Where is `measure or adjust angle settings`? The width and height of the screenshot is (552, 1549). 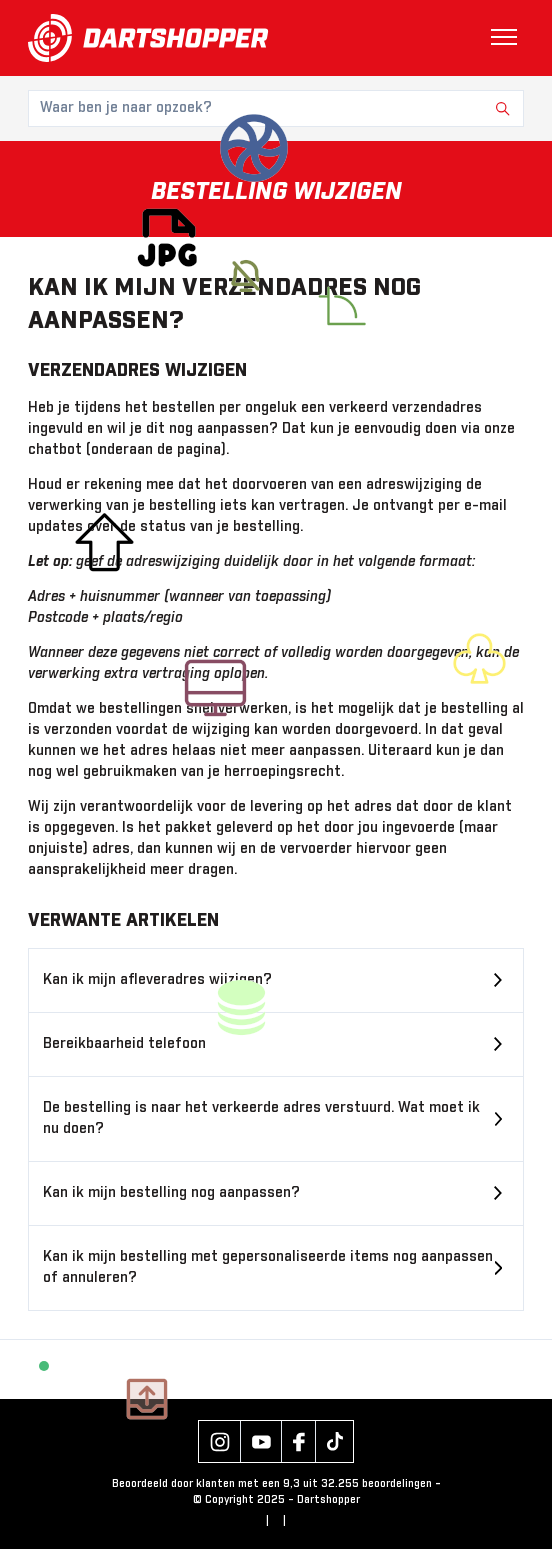 measure or adjust angle settings is located at coordinates (340, 308).